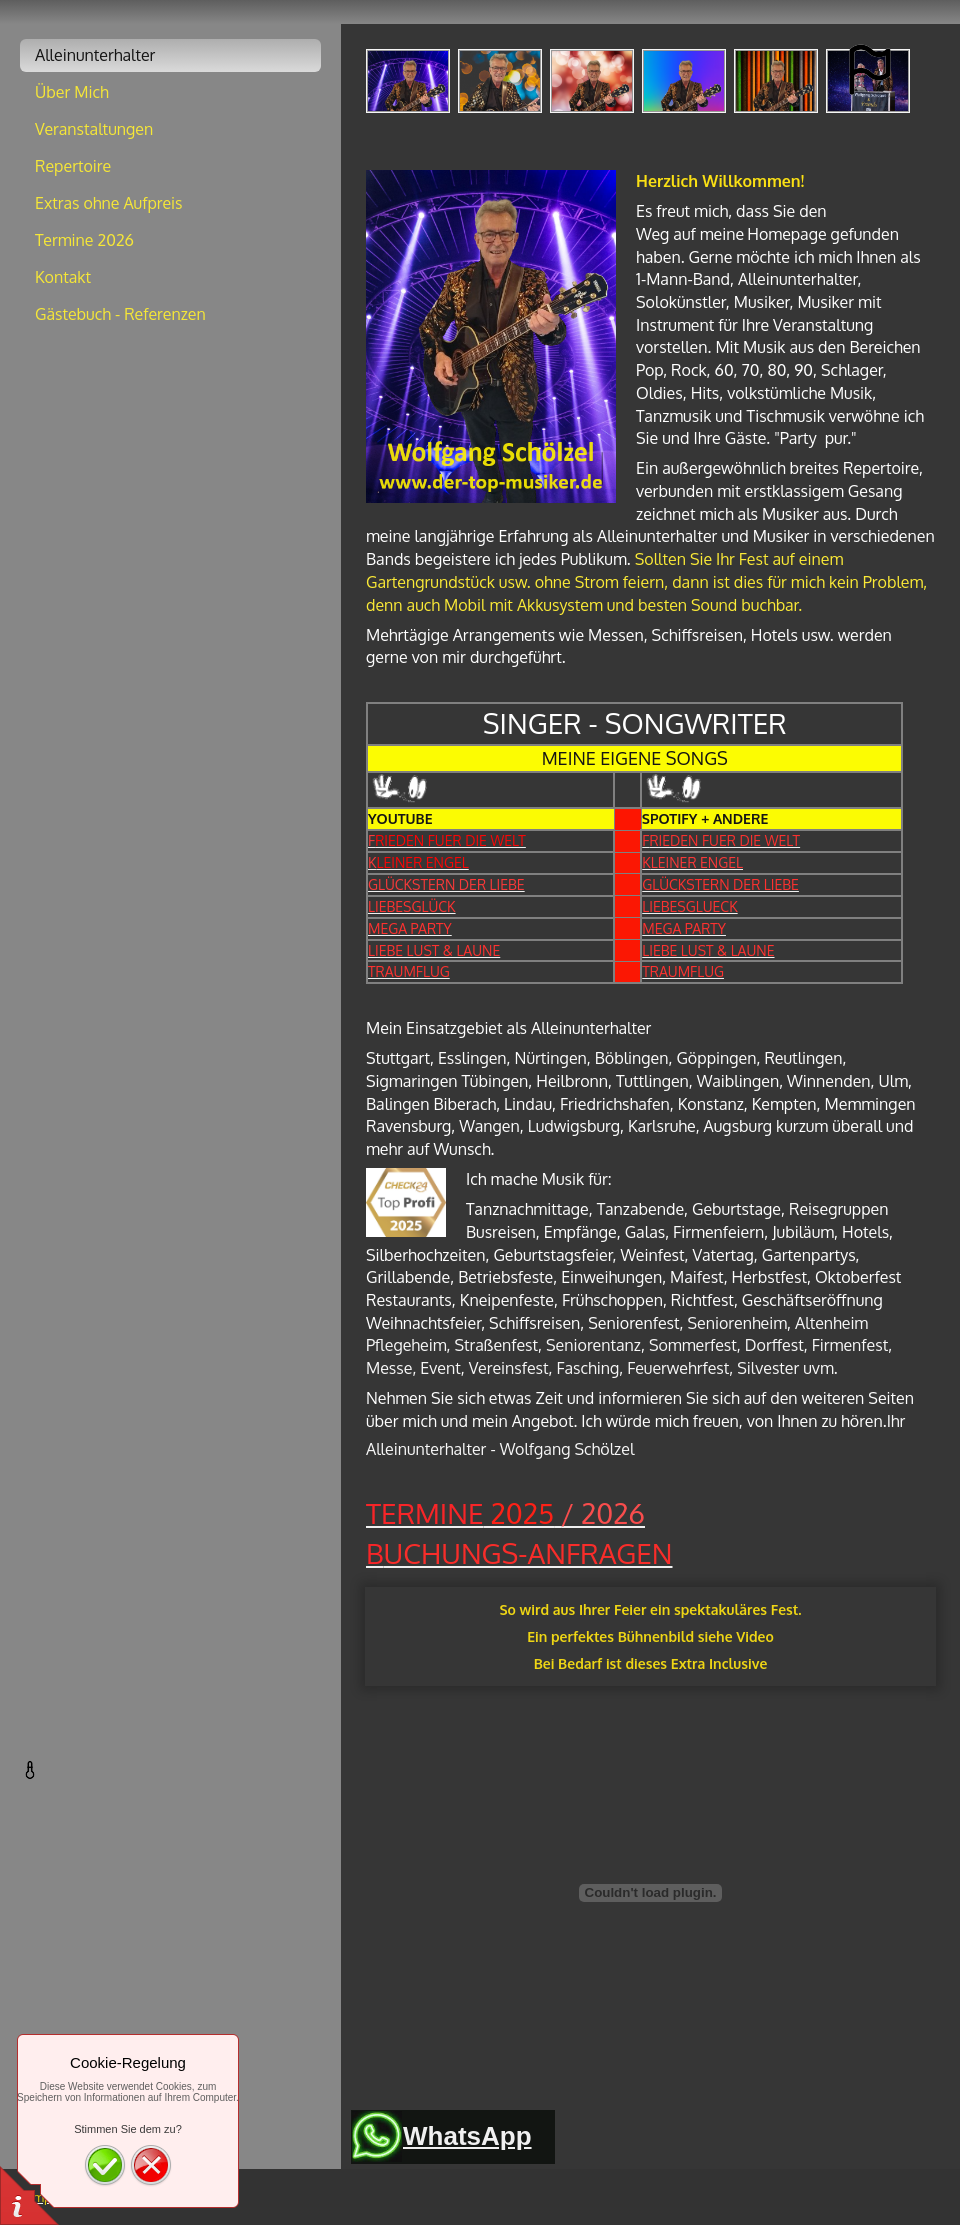 The image size is (960, 2225). What do you see at coordinates (30, 1770) in the screenshot?
I see `view current temperature reading` at bounding box center [30, 1770].